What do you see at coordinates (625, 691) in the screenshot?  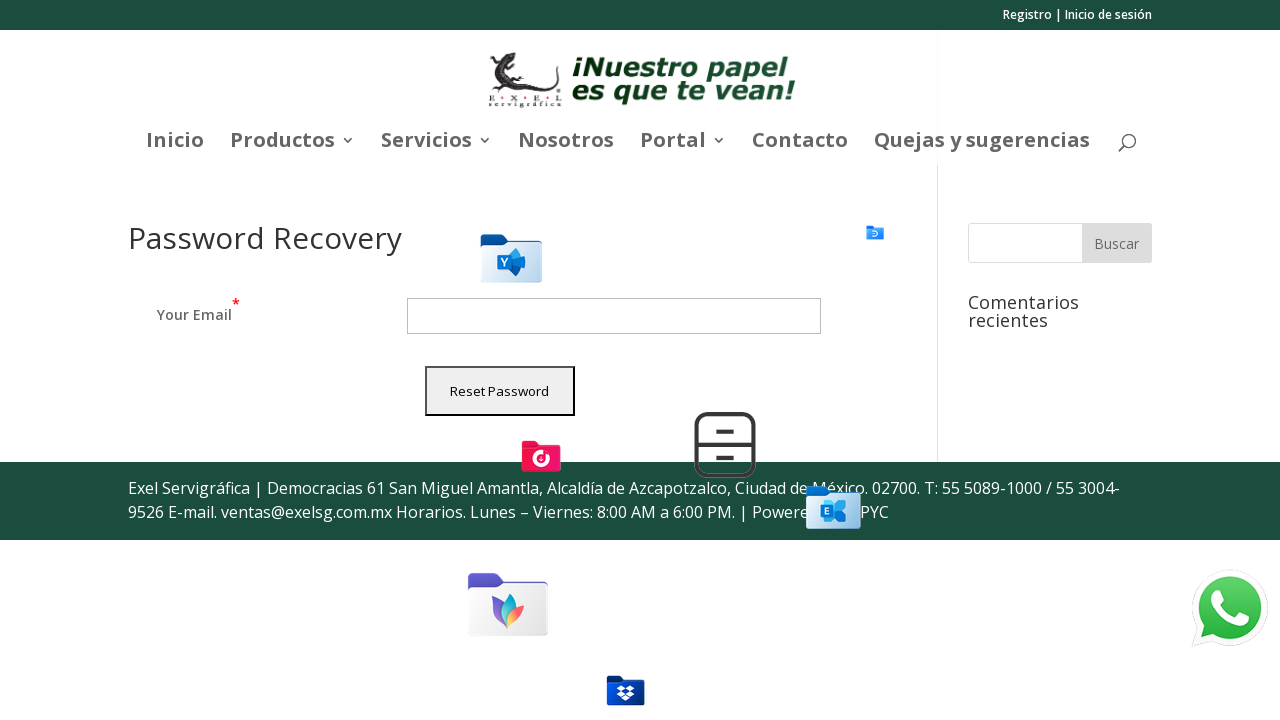 I see `open your Dropbox synced folder` at bounding box center [625, 691].